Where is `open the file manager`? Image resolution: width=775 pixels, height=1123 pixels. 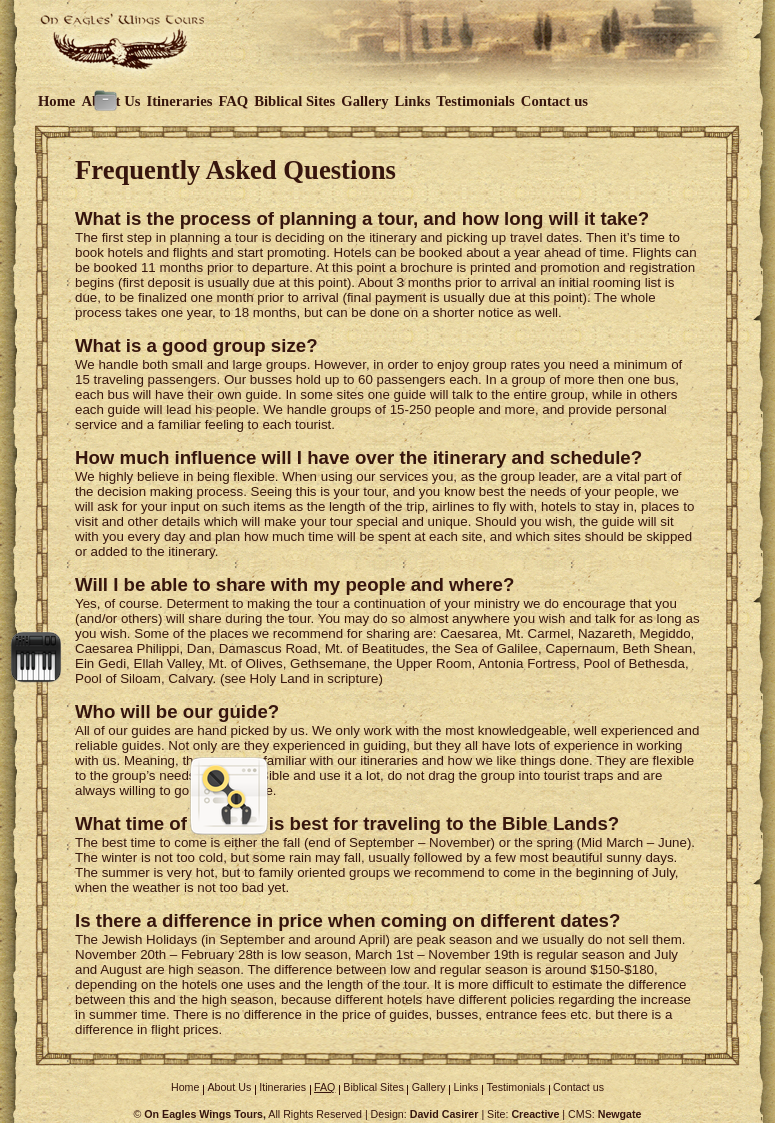
open the file manager is located at coordinates (105, 100).